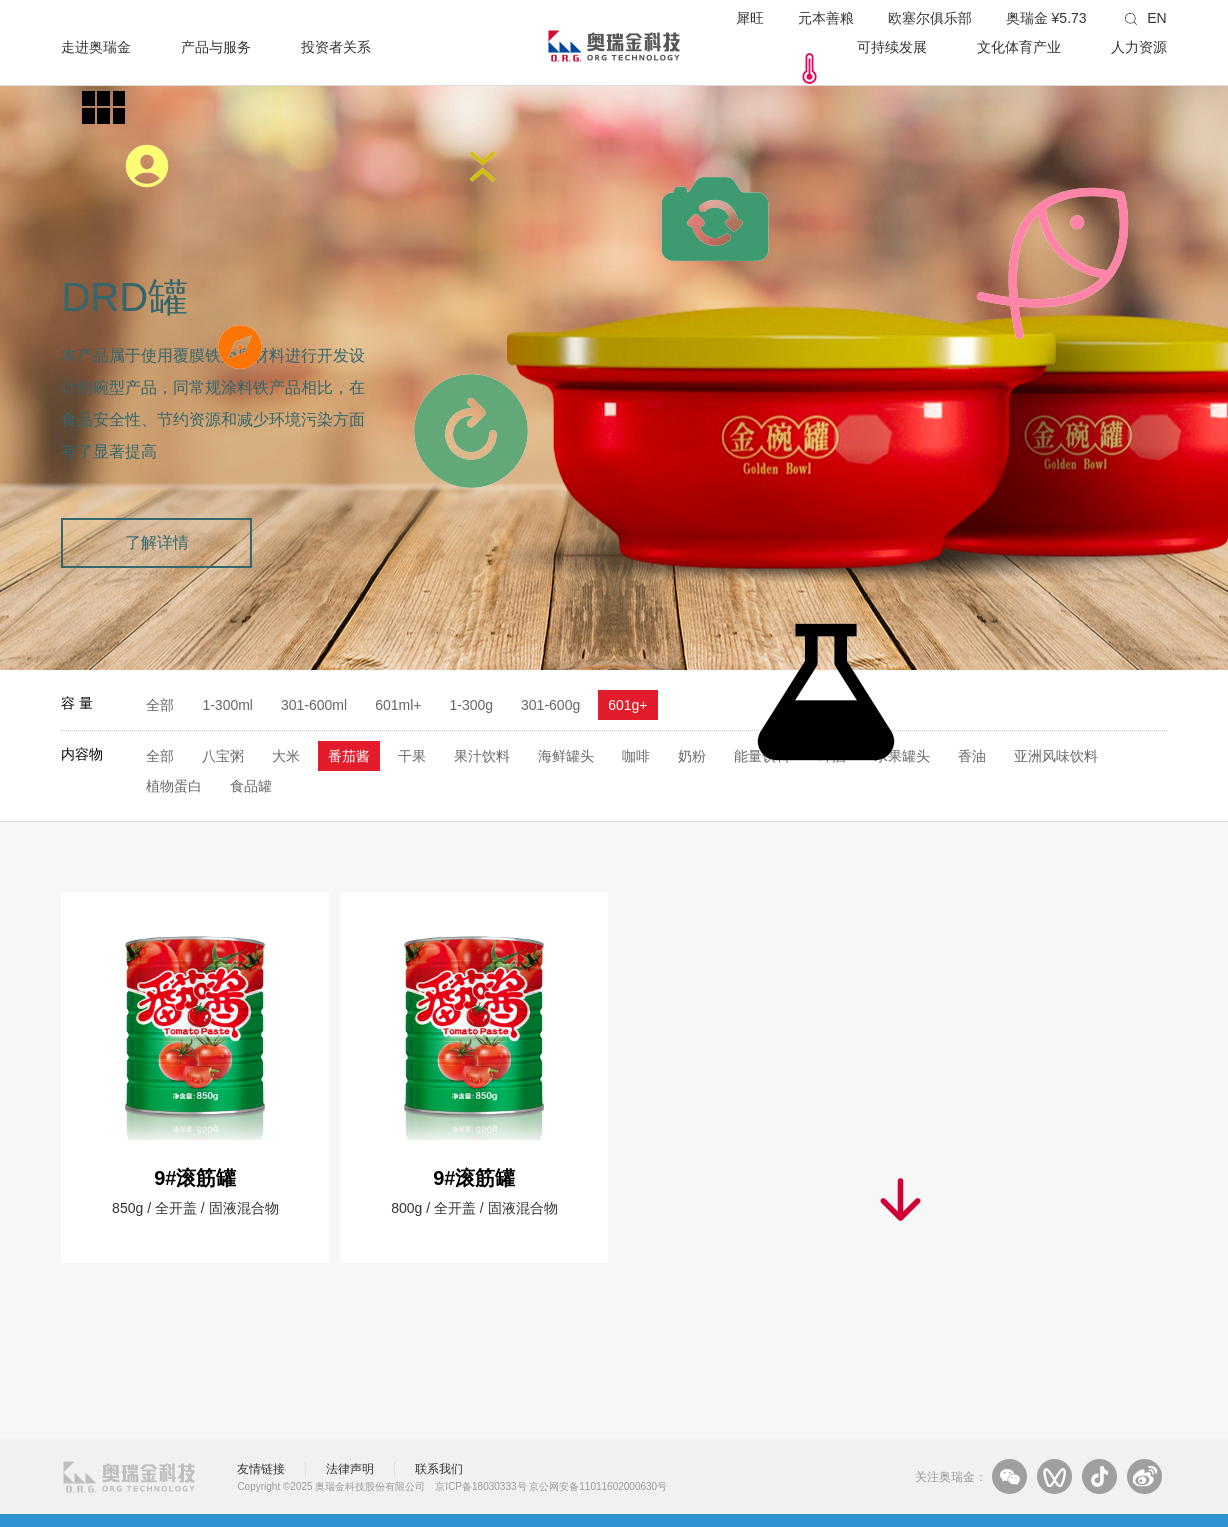 The width and height of the screenshot is (1228, 1527). I want to click on access your profile or account settings, so click(147, 166).